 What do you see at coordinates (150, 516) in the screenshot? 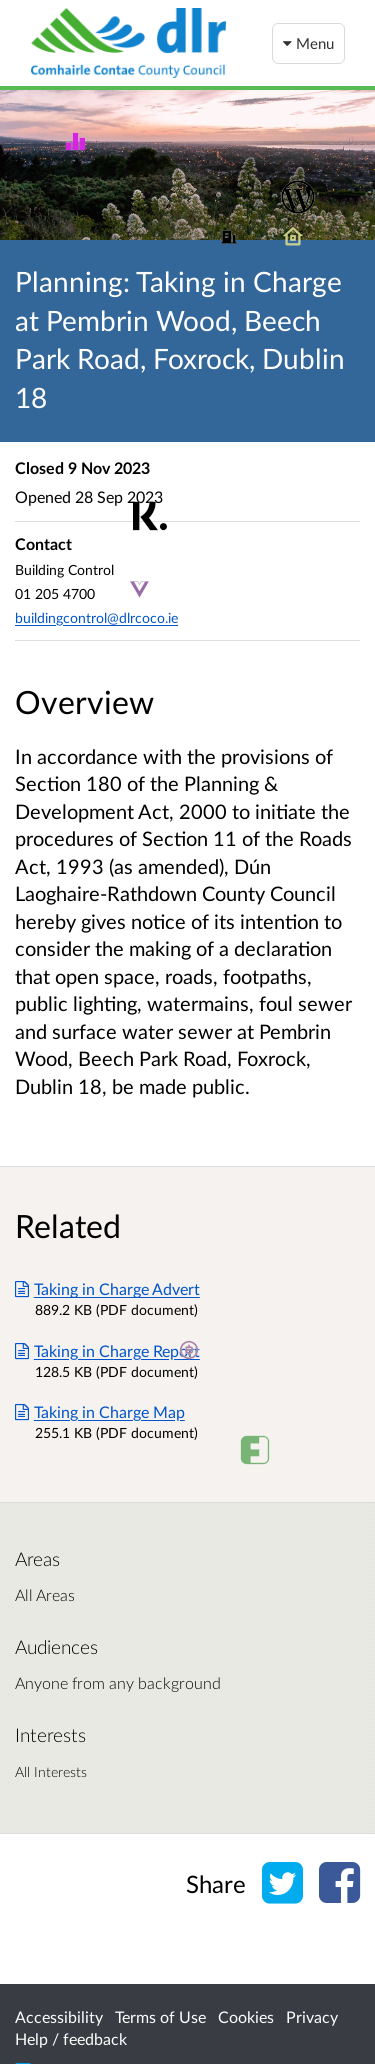
I see `pay with Klarna at checkout` at bounding box center [150, 516].